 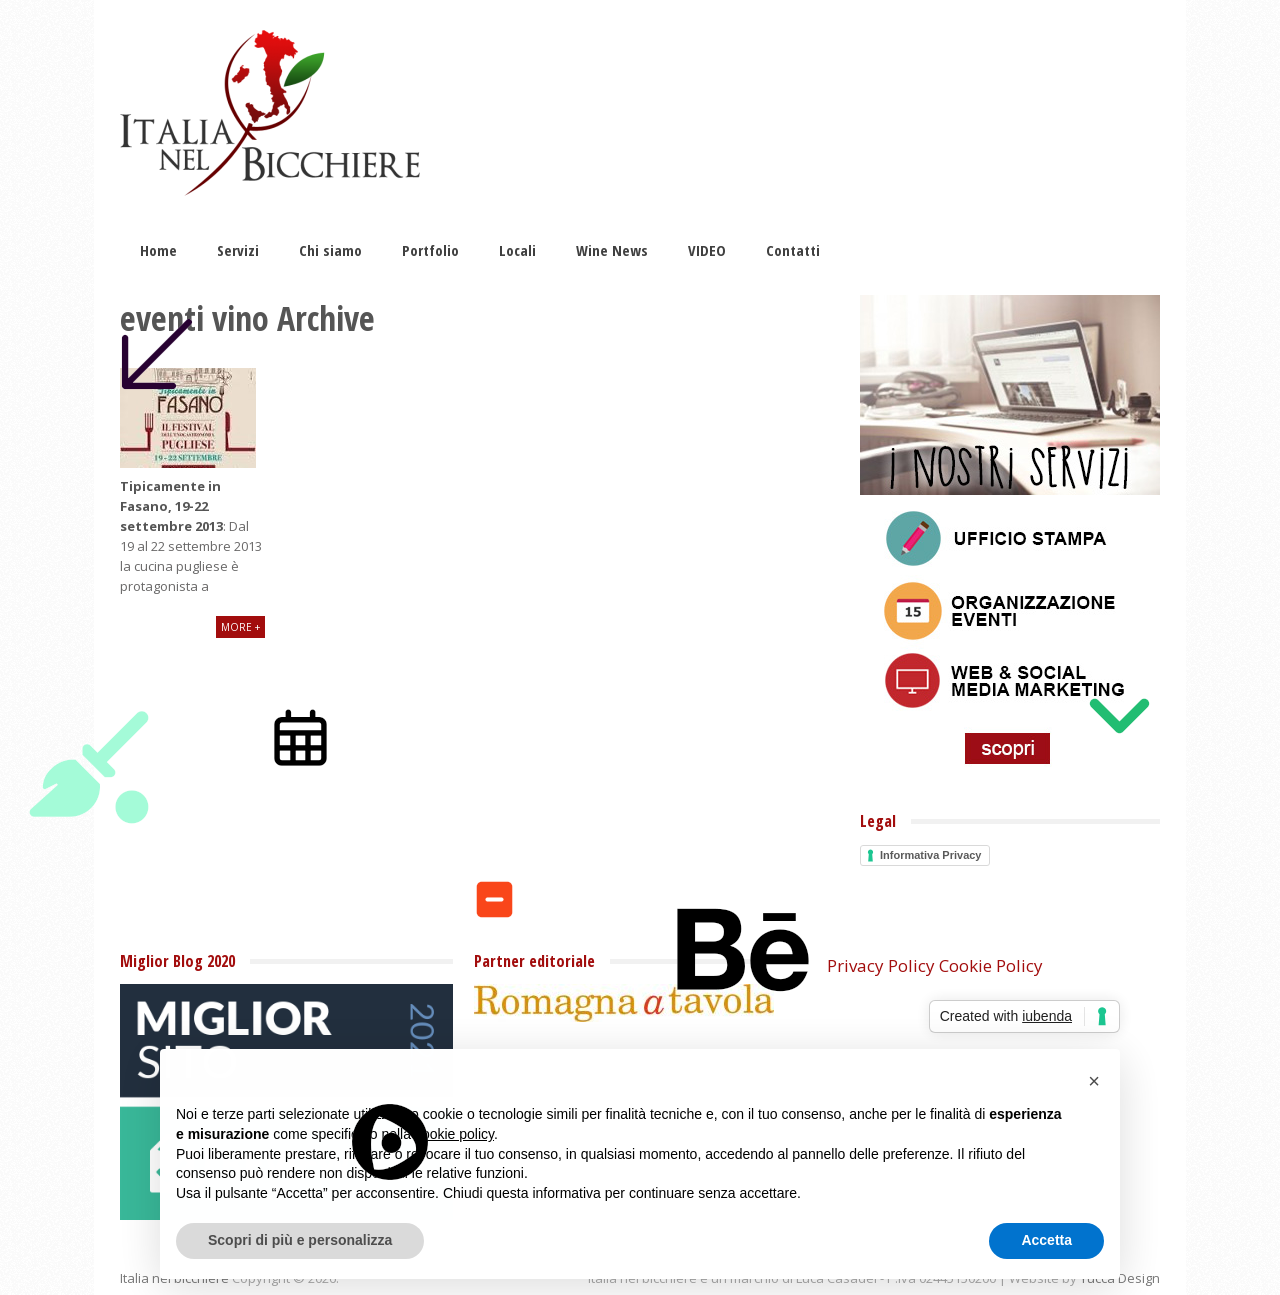 I want to click on centercode brand logo, so click(x=390, y=1142).